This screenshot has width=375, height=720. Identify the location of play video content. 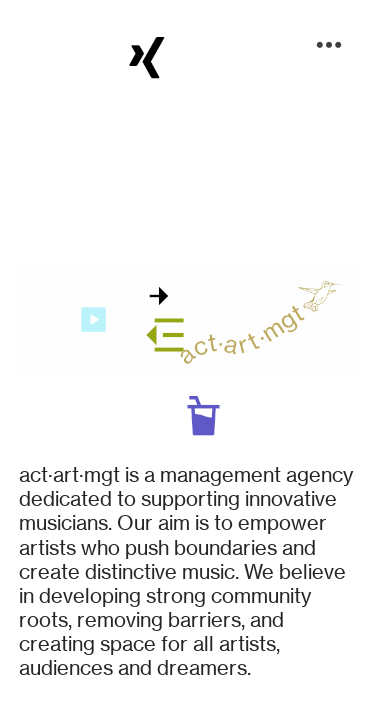
(93, 319).